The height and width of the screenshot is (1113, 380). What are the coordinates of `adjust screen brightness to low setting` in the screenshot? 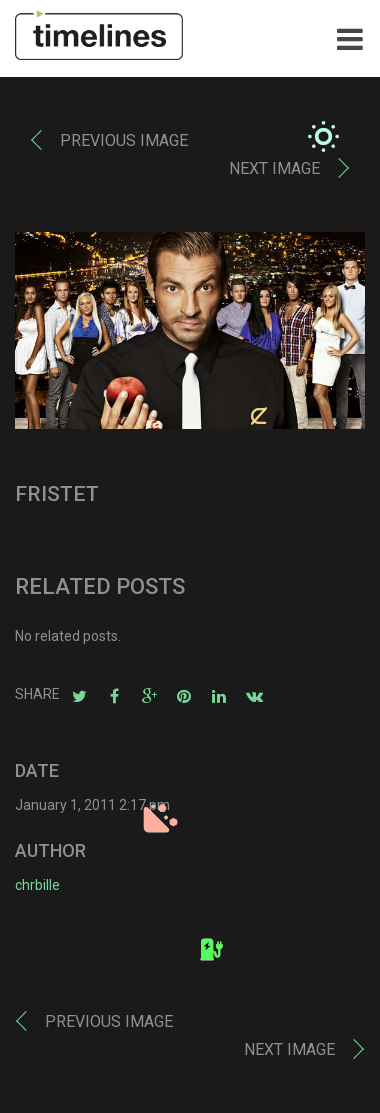 It's located at (323, 136).